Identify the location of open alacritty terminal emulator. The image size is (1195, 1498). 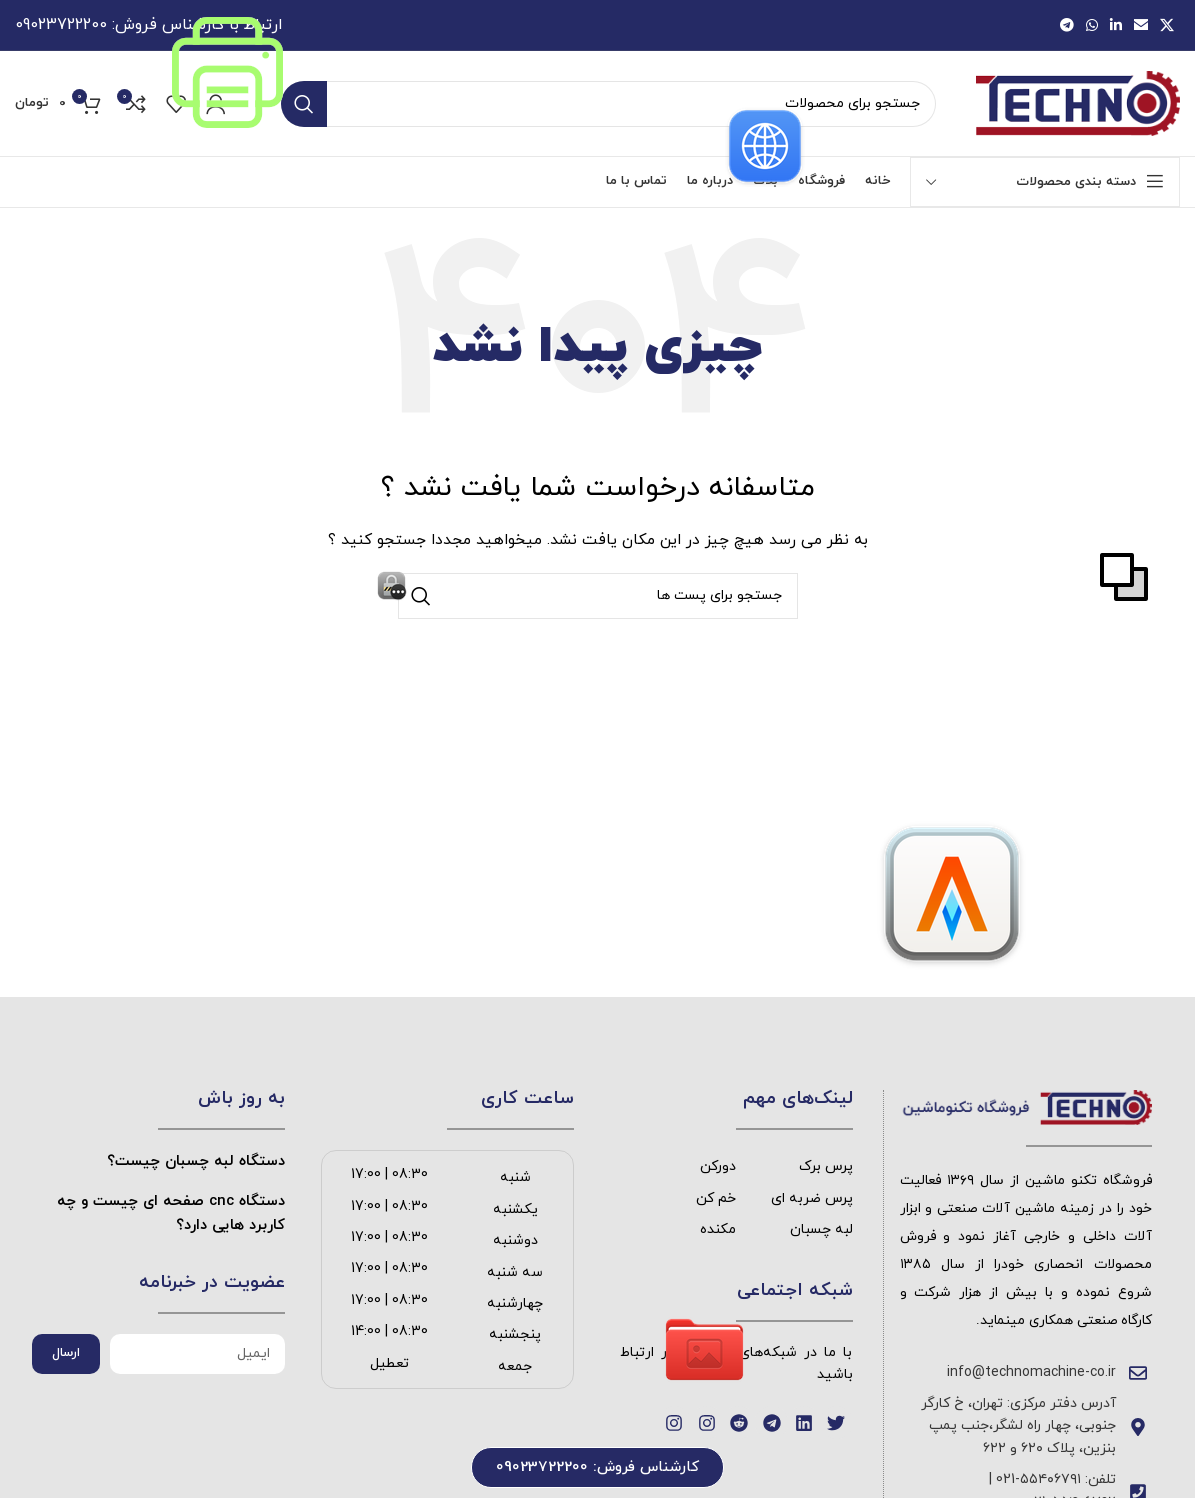
(952, 894).